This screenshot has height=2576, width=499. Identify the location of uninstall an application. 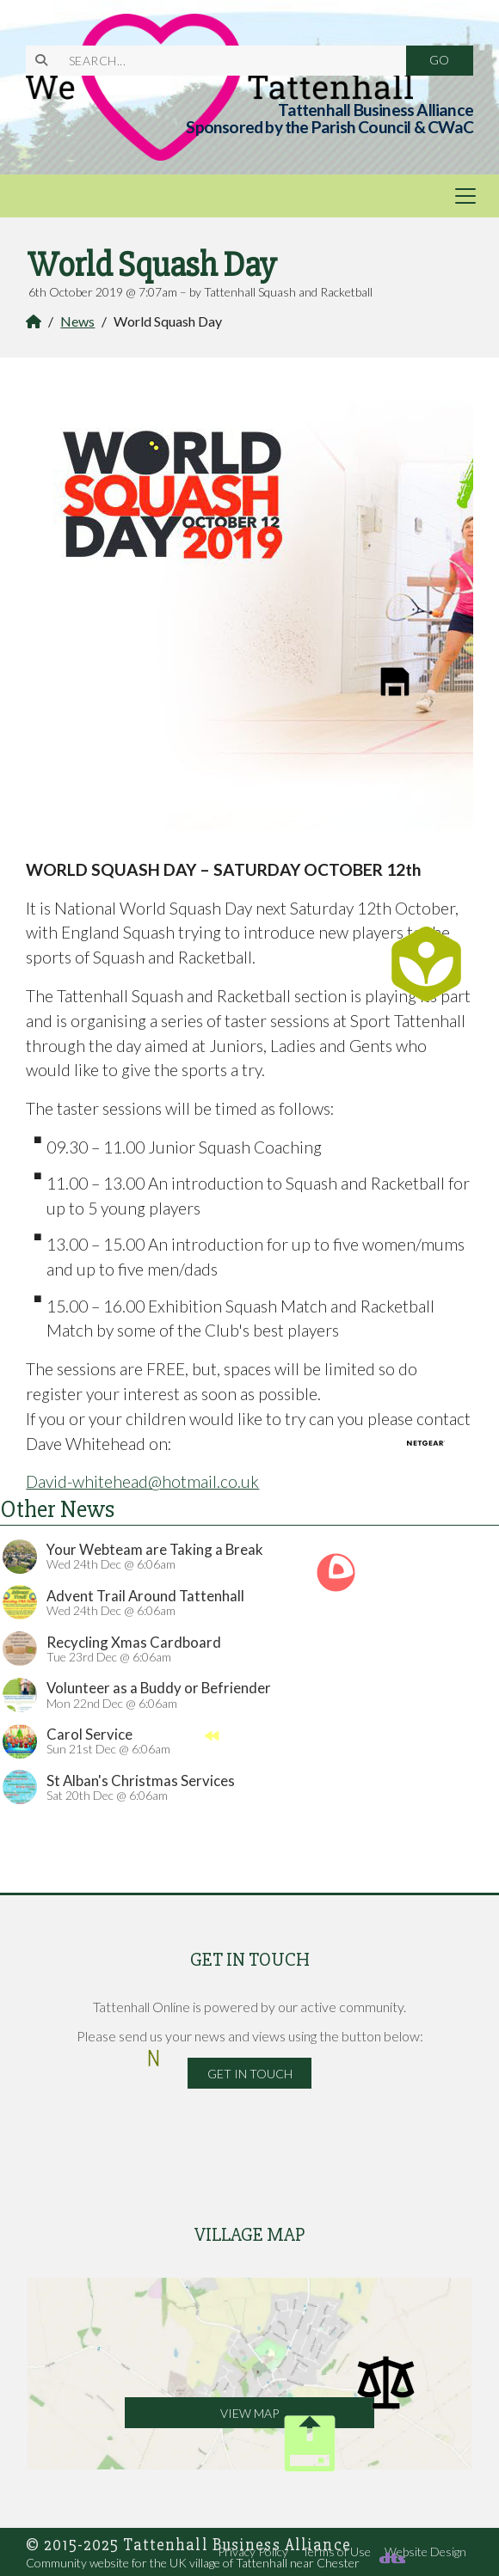
(310, 2444).